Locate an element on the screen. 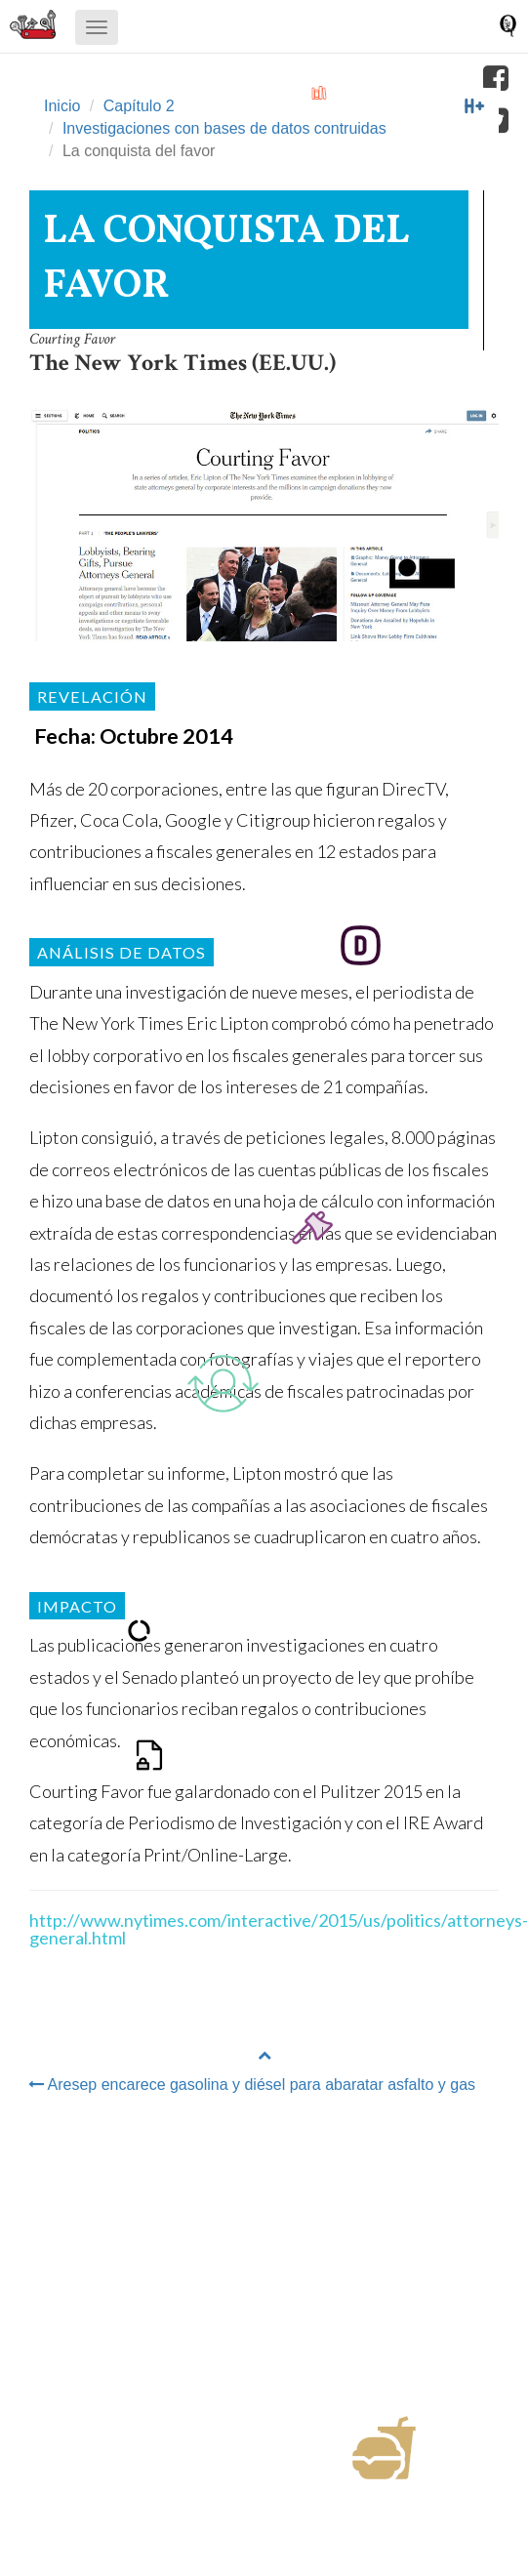  switch between user accounts is located at coordinates (223, 1383).